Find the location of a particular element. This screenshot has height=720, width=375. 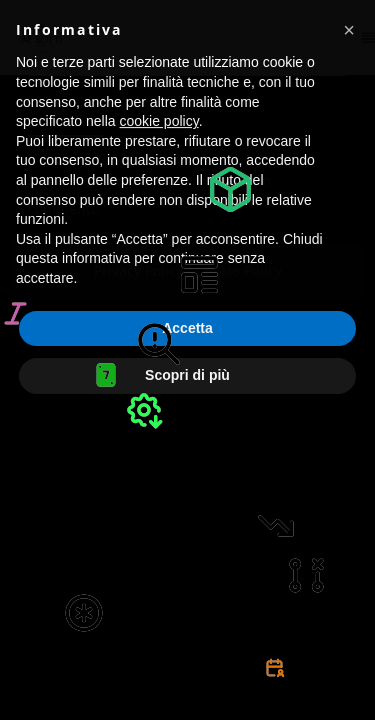

access medical or health features is located at coordinates (84, 613).